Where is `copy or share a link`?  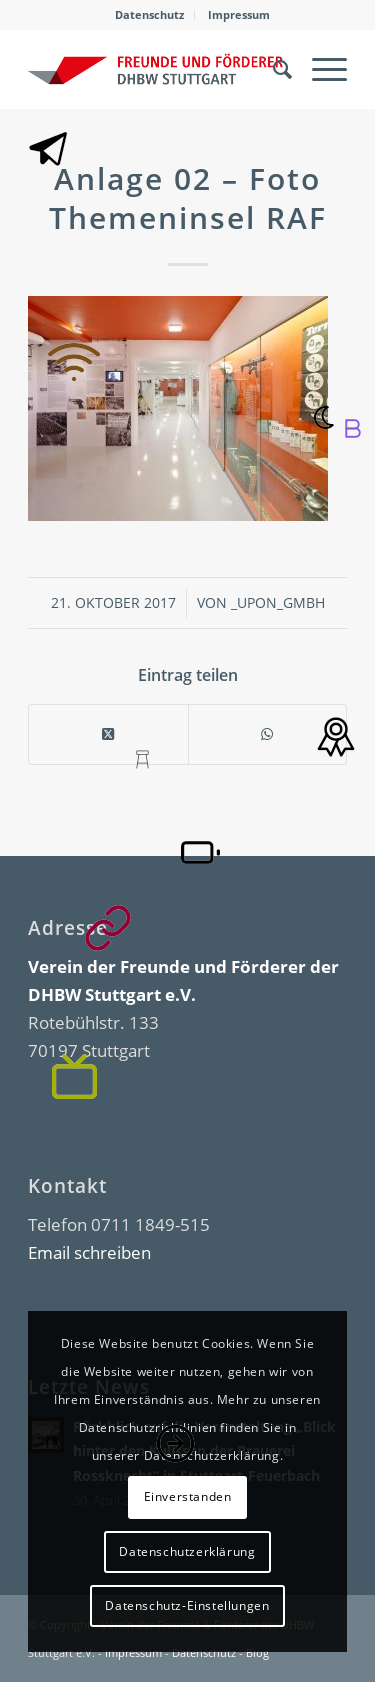
copy or share a link is located at coordinates (108, 928).